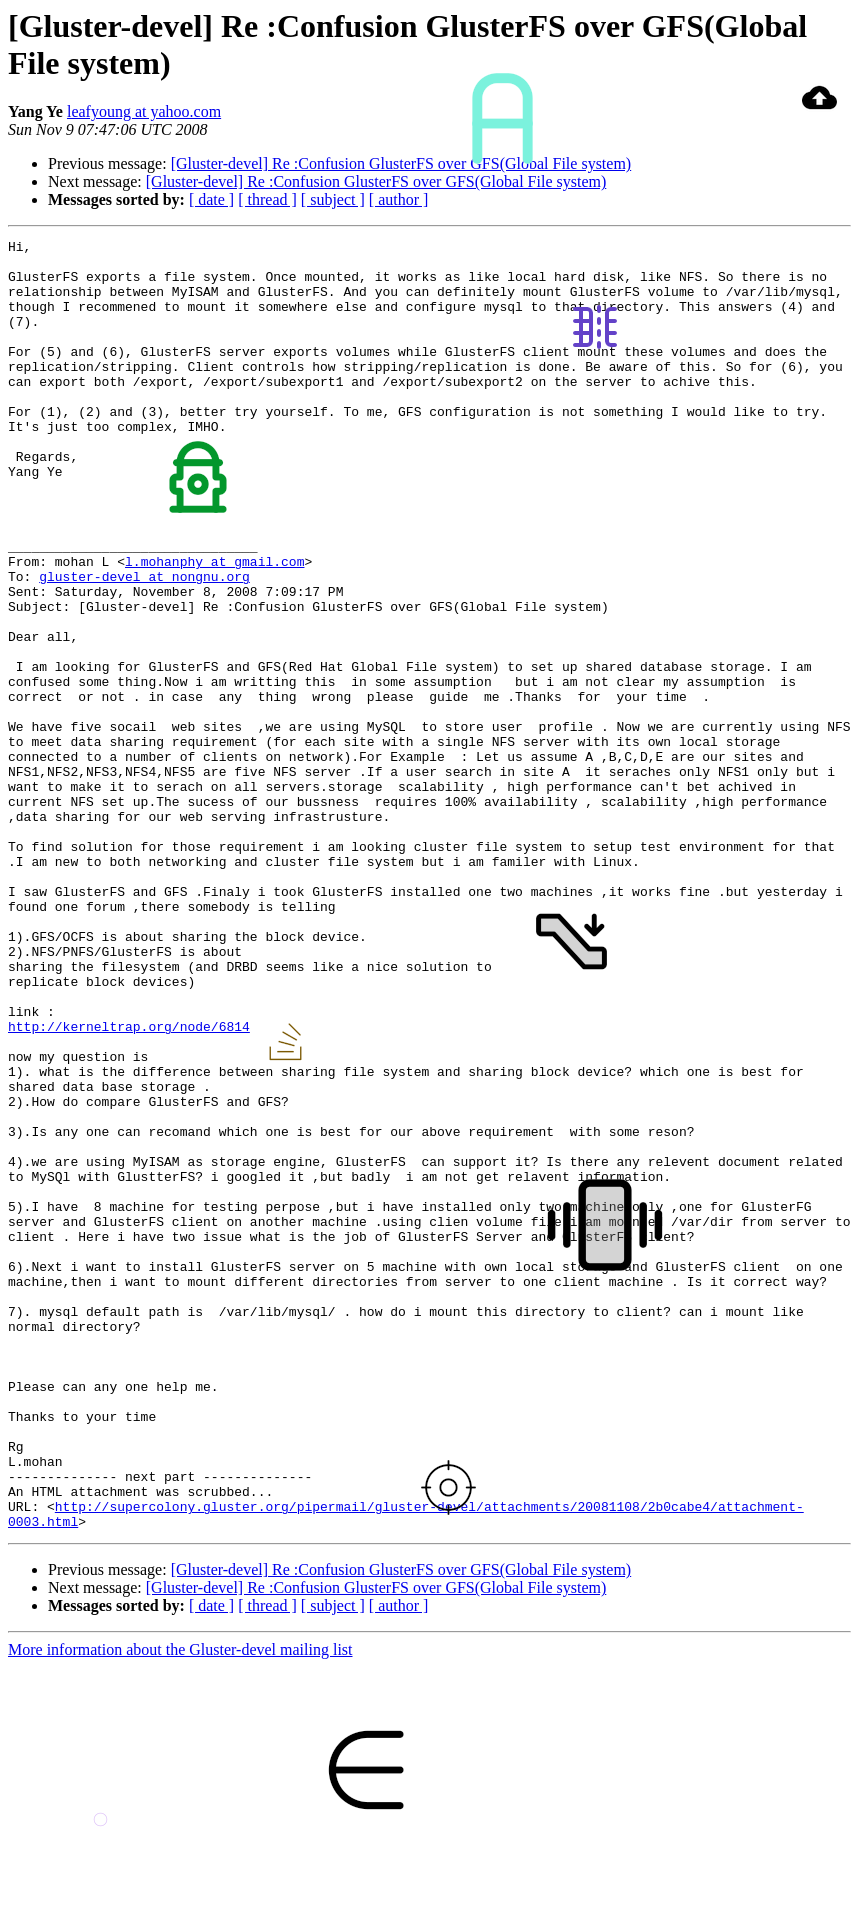  What do you see at coordinates (819, 97) in the screenshot?
I see `upload file to cloud storage` at bounding box center [819, 97].